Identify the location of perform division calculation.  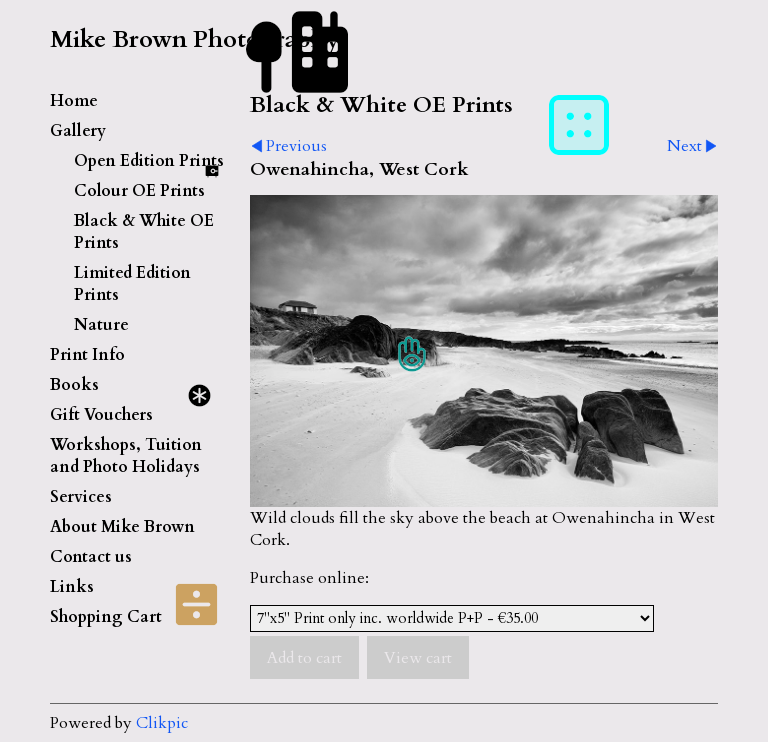
(196, 604).